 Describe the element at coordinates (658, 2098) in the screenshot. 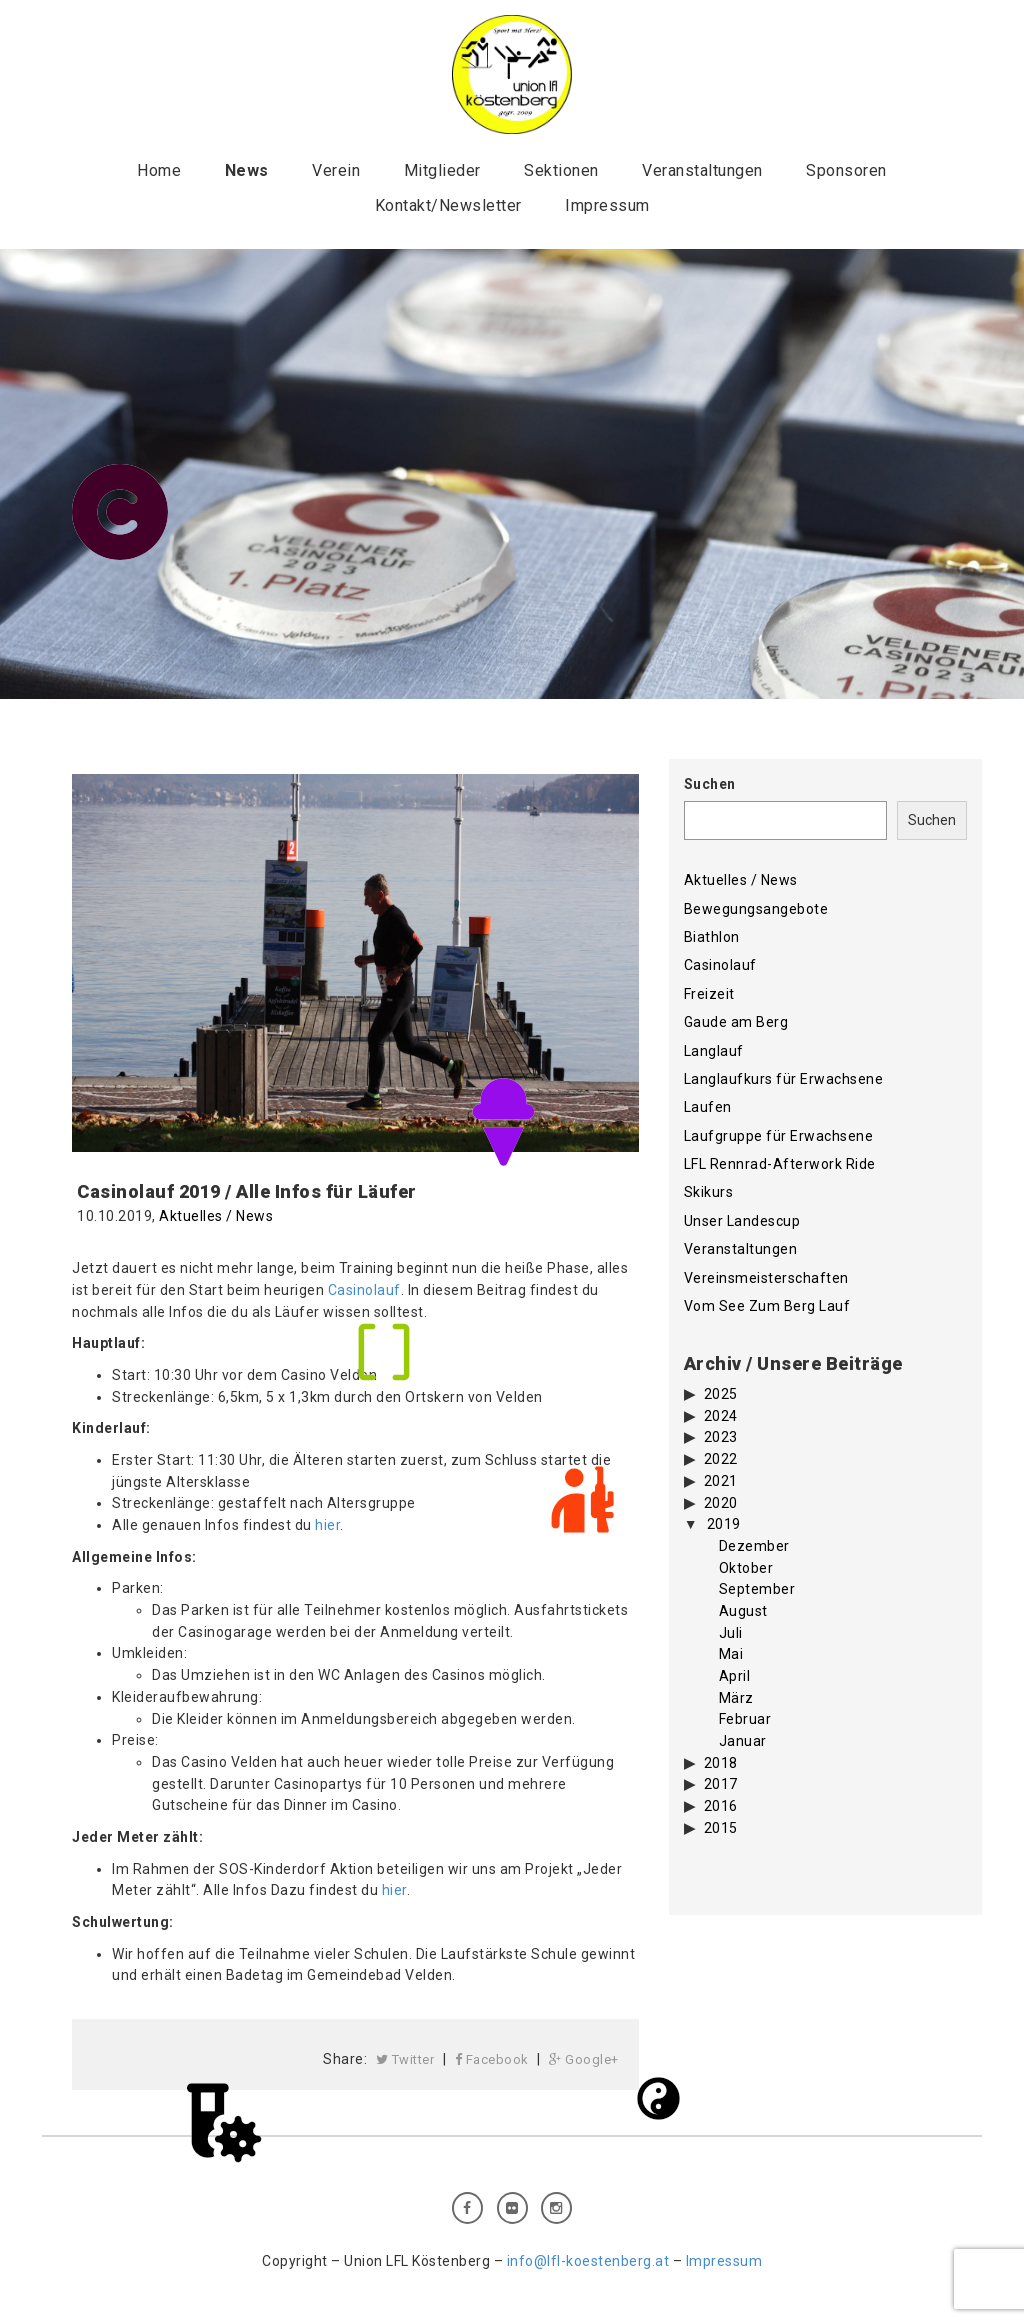

I see `toggle between light and dark mode` at that location.